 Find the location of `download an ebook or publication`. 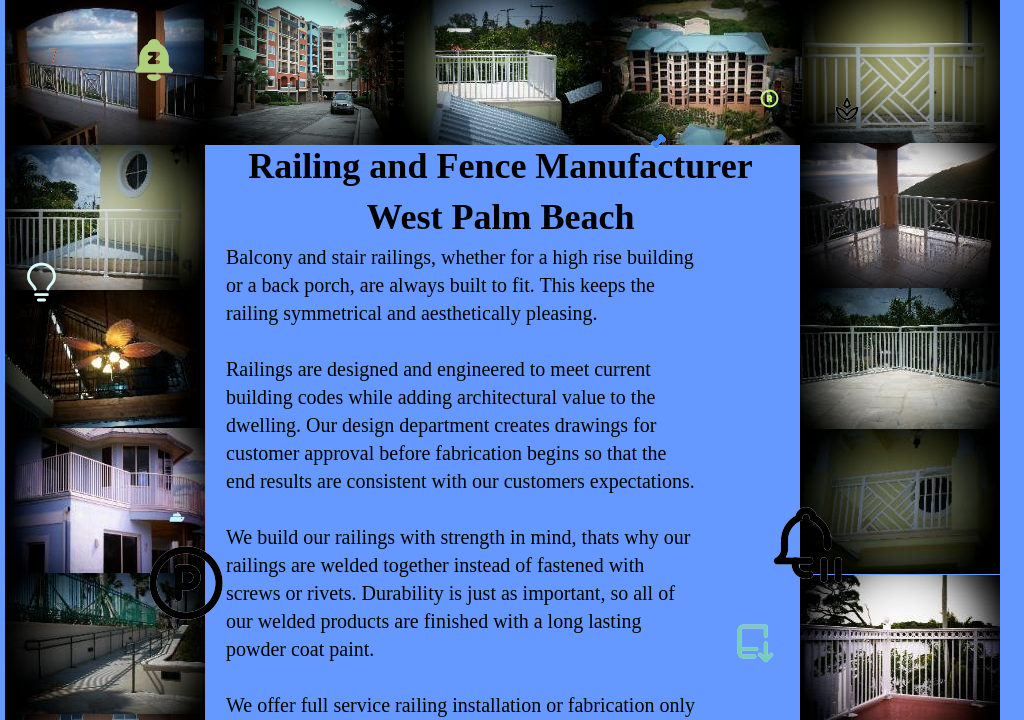

download an ebook or publication is located at coordinates (754, 641).